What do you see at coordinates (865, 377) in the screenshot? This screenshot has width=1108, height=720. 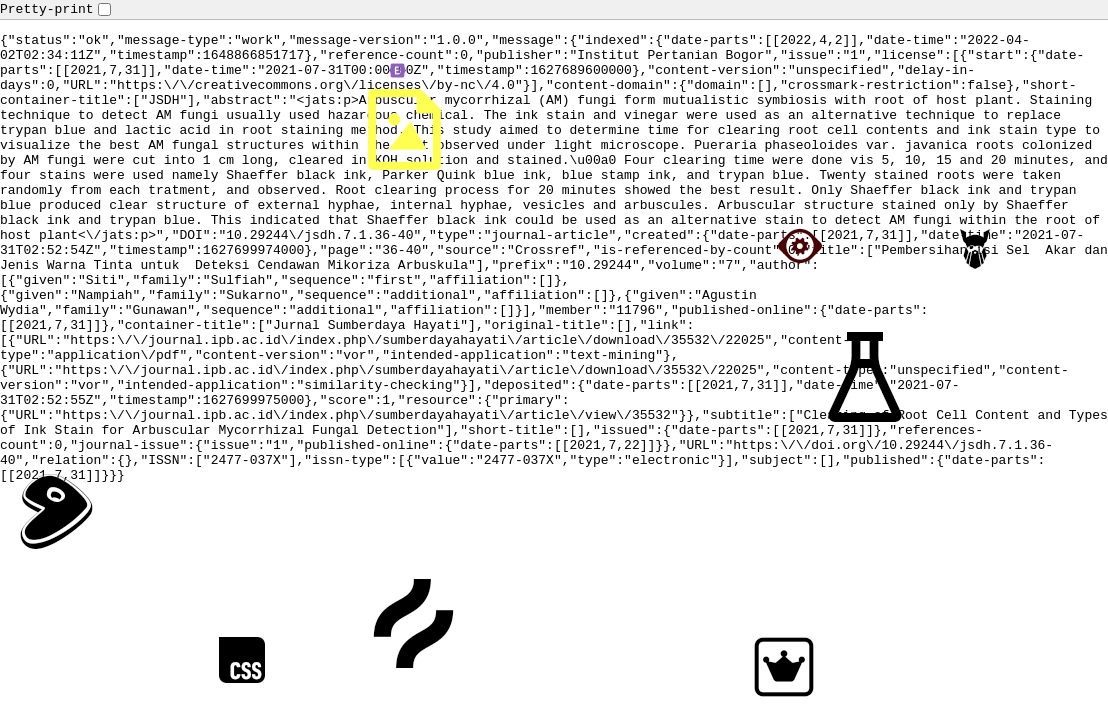 I see `access laboratory or science features` at bounding box center [865, 377].